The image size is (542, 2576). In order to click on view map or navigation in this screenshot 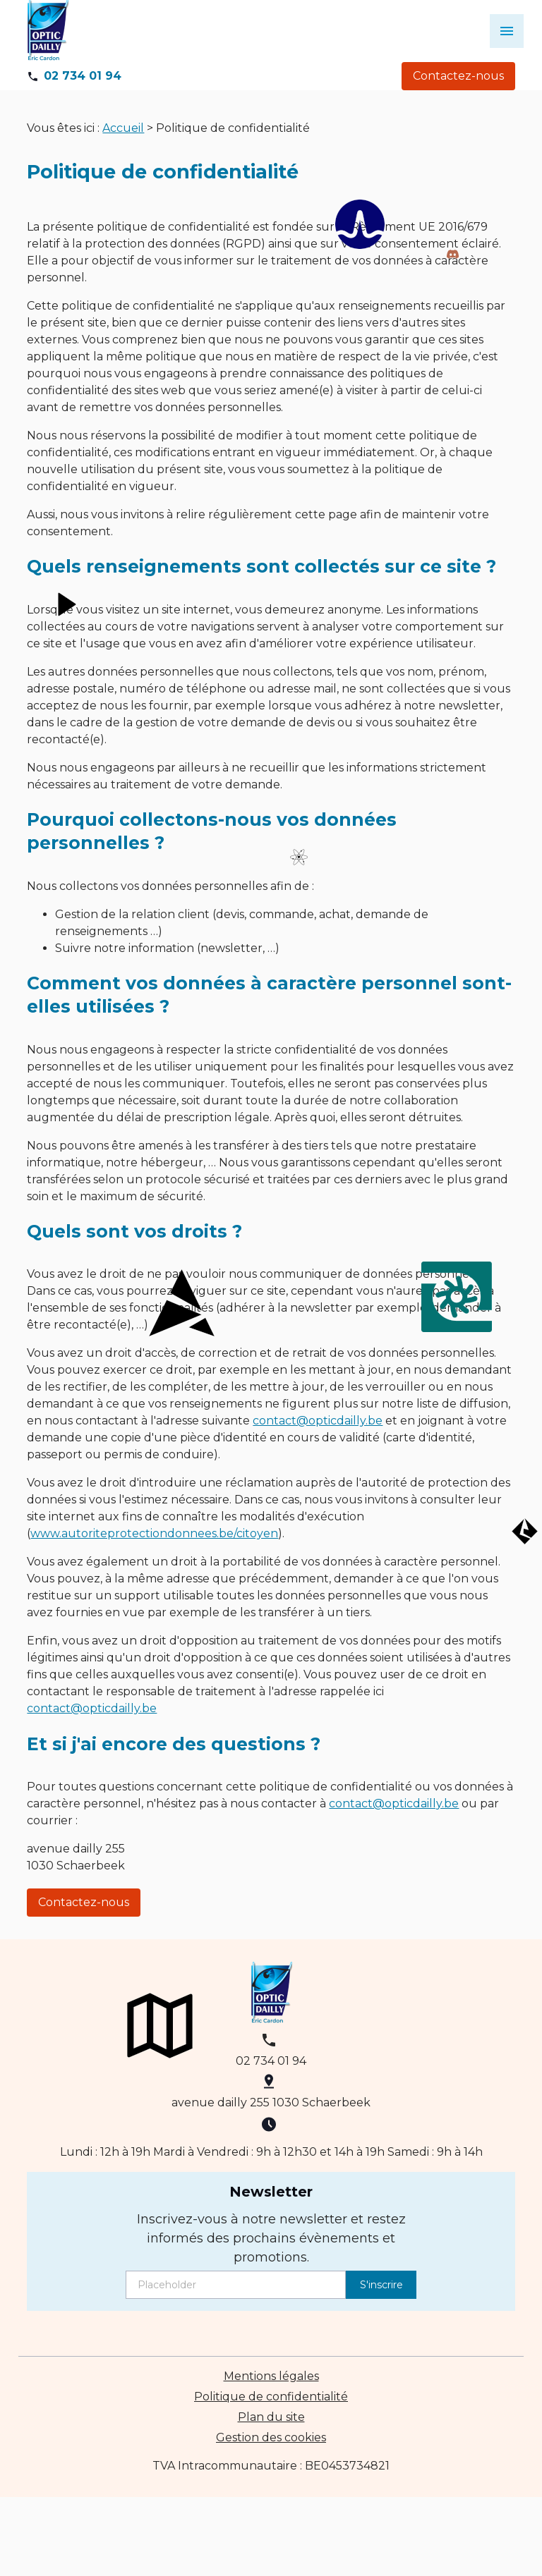, I will do `click(159, 2025)`.